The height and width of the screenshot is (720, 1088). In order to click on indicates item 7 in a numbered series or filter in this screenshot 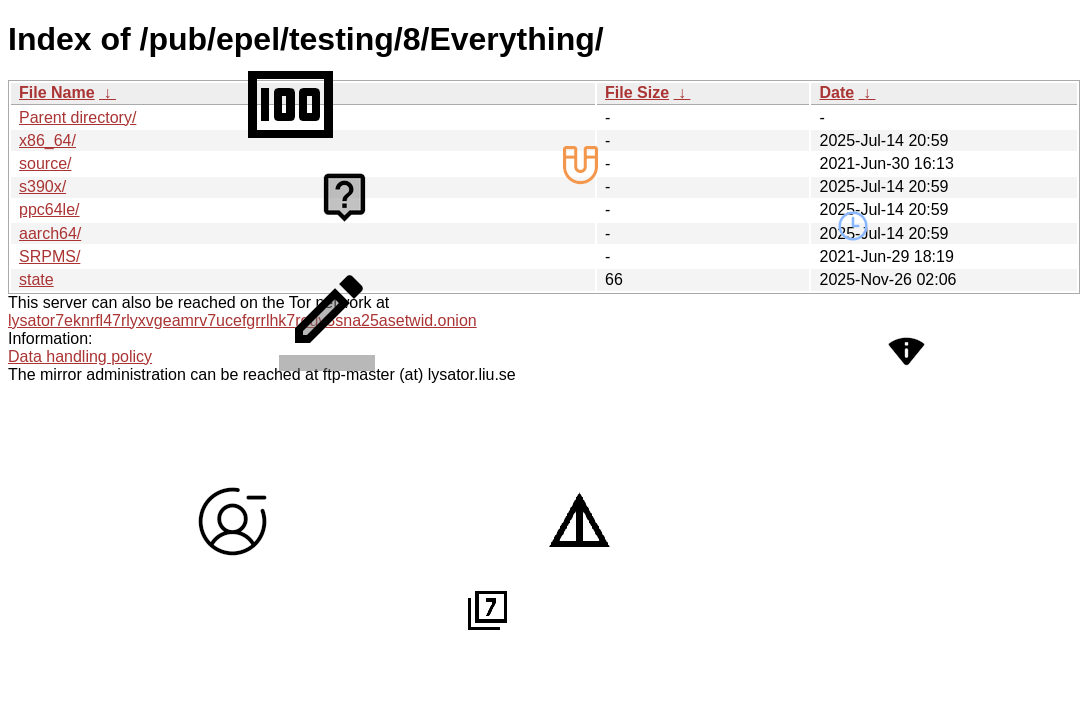, I will do `click(487, 610)`.